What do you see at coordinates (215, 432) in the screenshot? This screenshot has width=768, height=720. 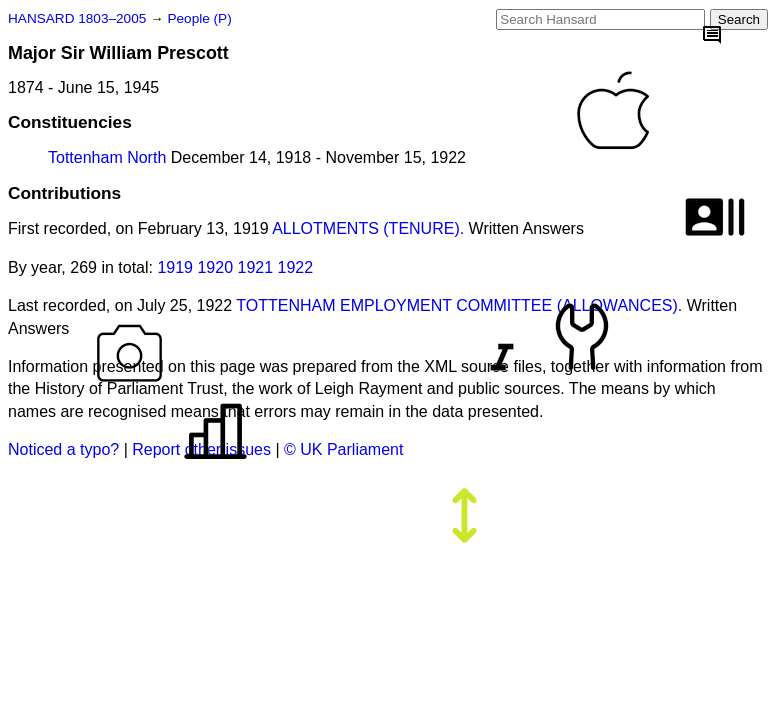 I see `view analytics or statistics` at bounding box center [215, 432].